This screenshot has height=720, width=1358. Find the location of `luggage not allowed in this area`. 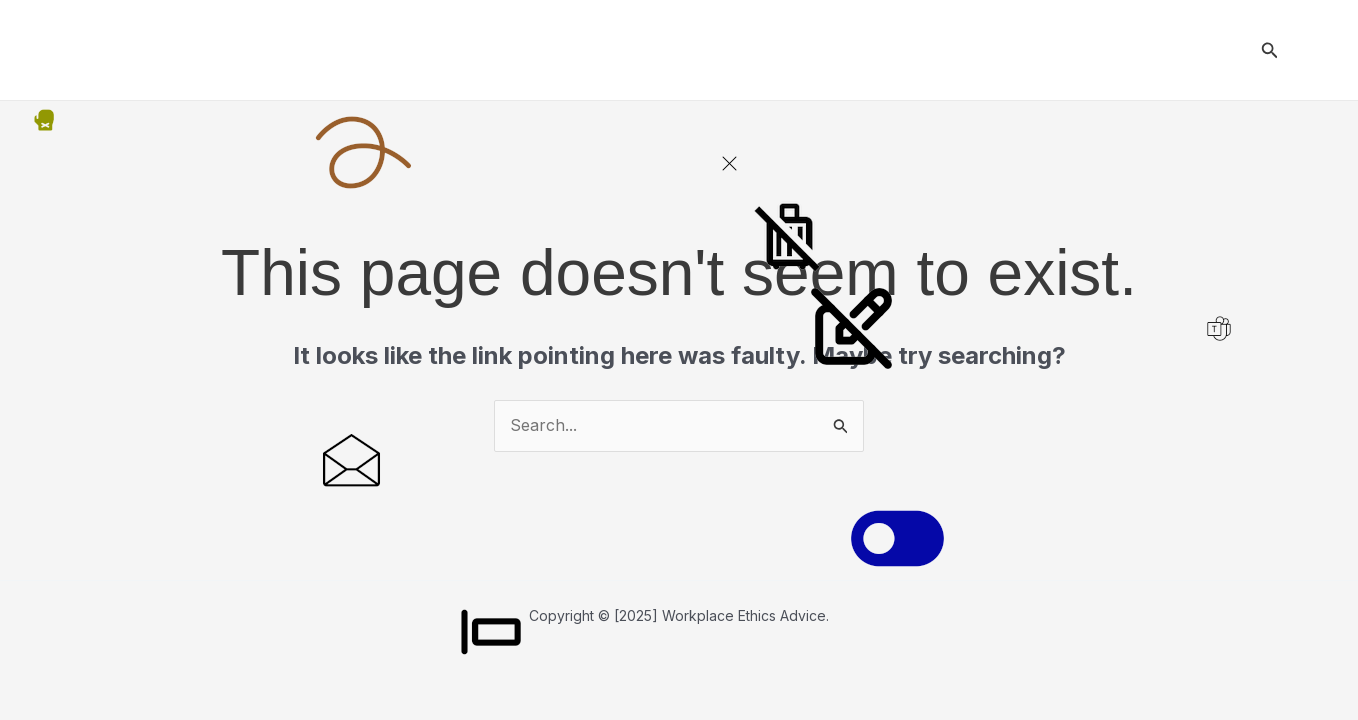

luggage not allowed in this area is located at coordinates (789, 236).